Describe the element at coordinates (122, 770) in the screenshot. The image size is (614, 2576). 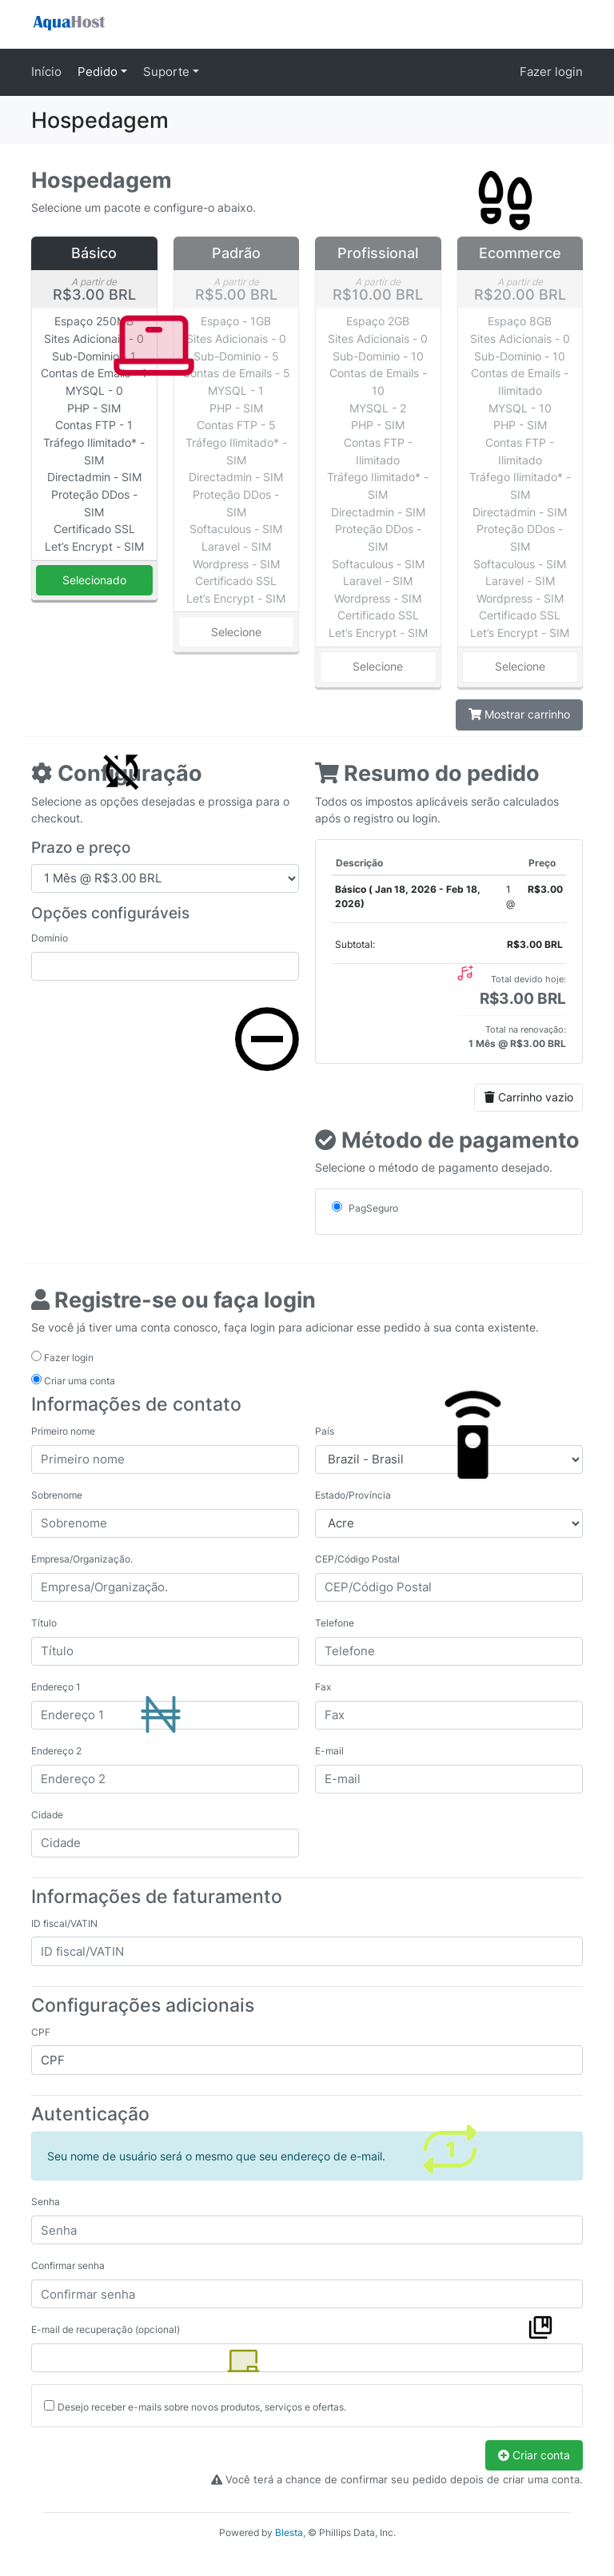
I see `sync is currently disabled` at that location.